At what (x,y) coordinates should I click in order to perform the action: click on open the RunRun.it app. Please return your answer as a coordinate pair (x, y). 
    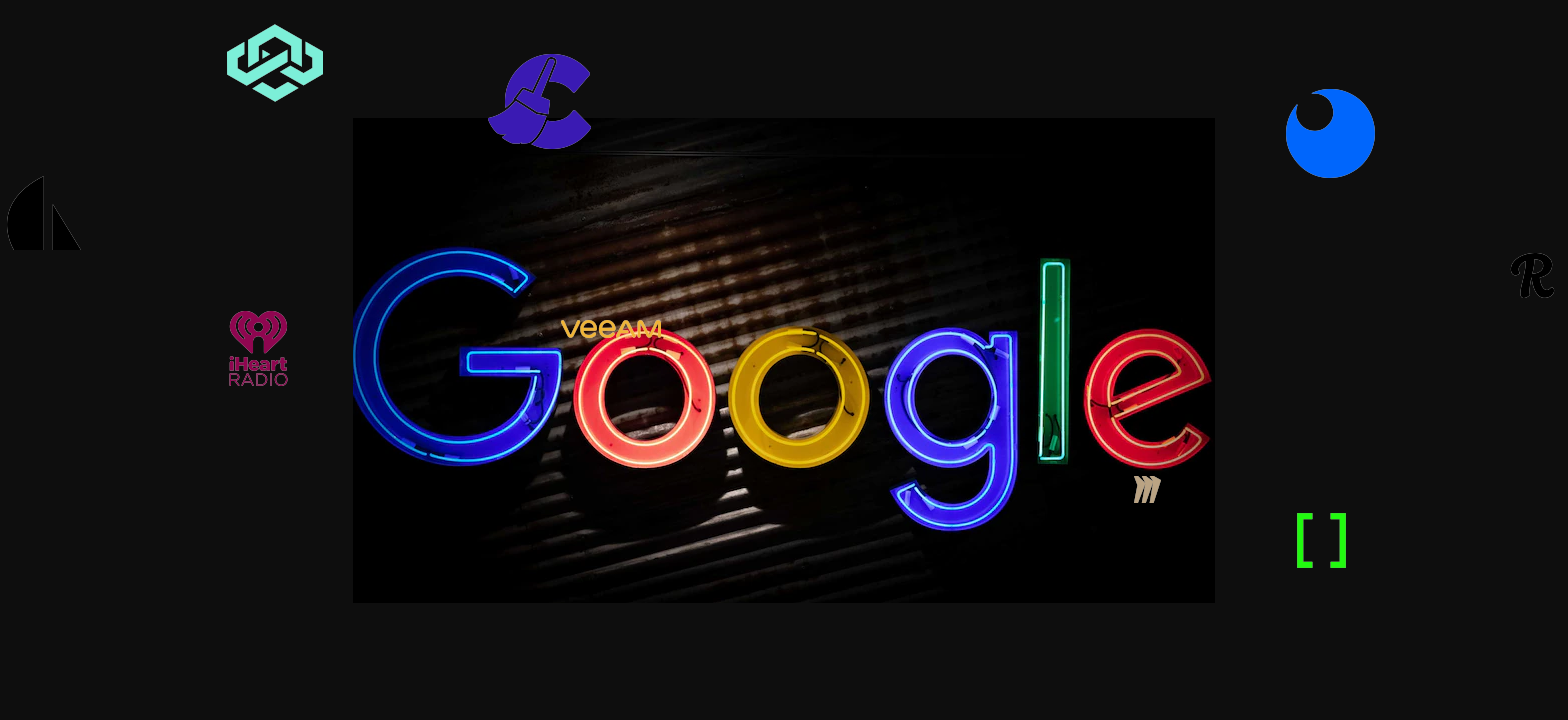
    Looking at the image, I should click on (1532, 275).